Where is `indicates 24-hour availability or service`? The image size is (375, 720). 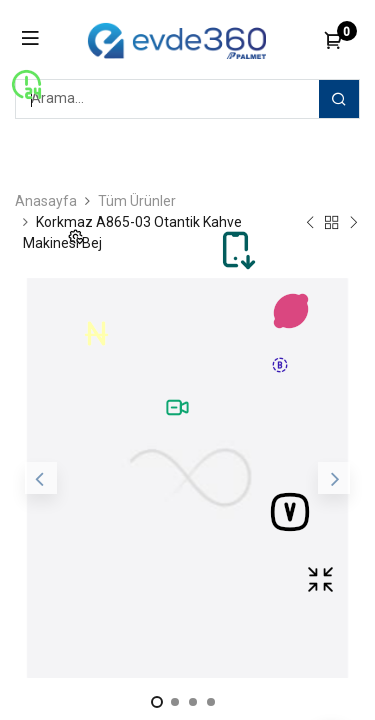
indicates 24-hour availability or service is located at coordinates (26, 84).